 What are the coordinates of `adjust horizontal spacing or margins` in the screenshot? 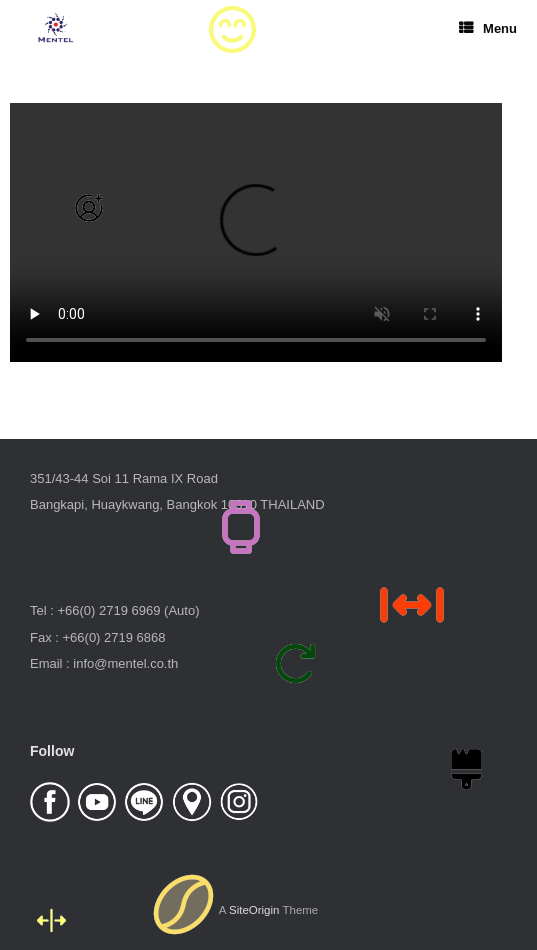 It's located at (412, 605).